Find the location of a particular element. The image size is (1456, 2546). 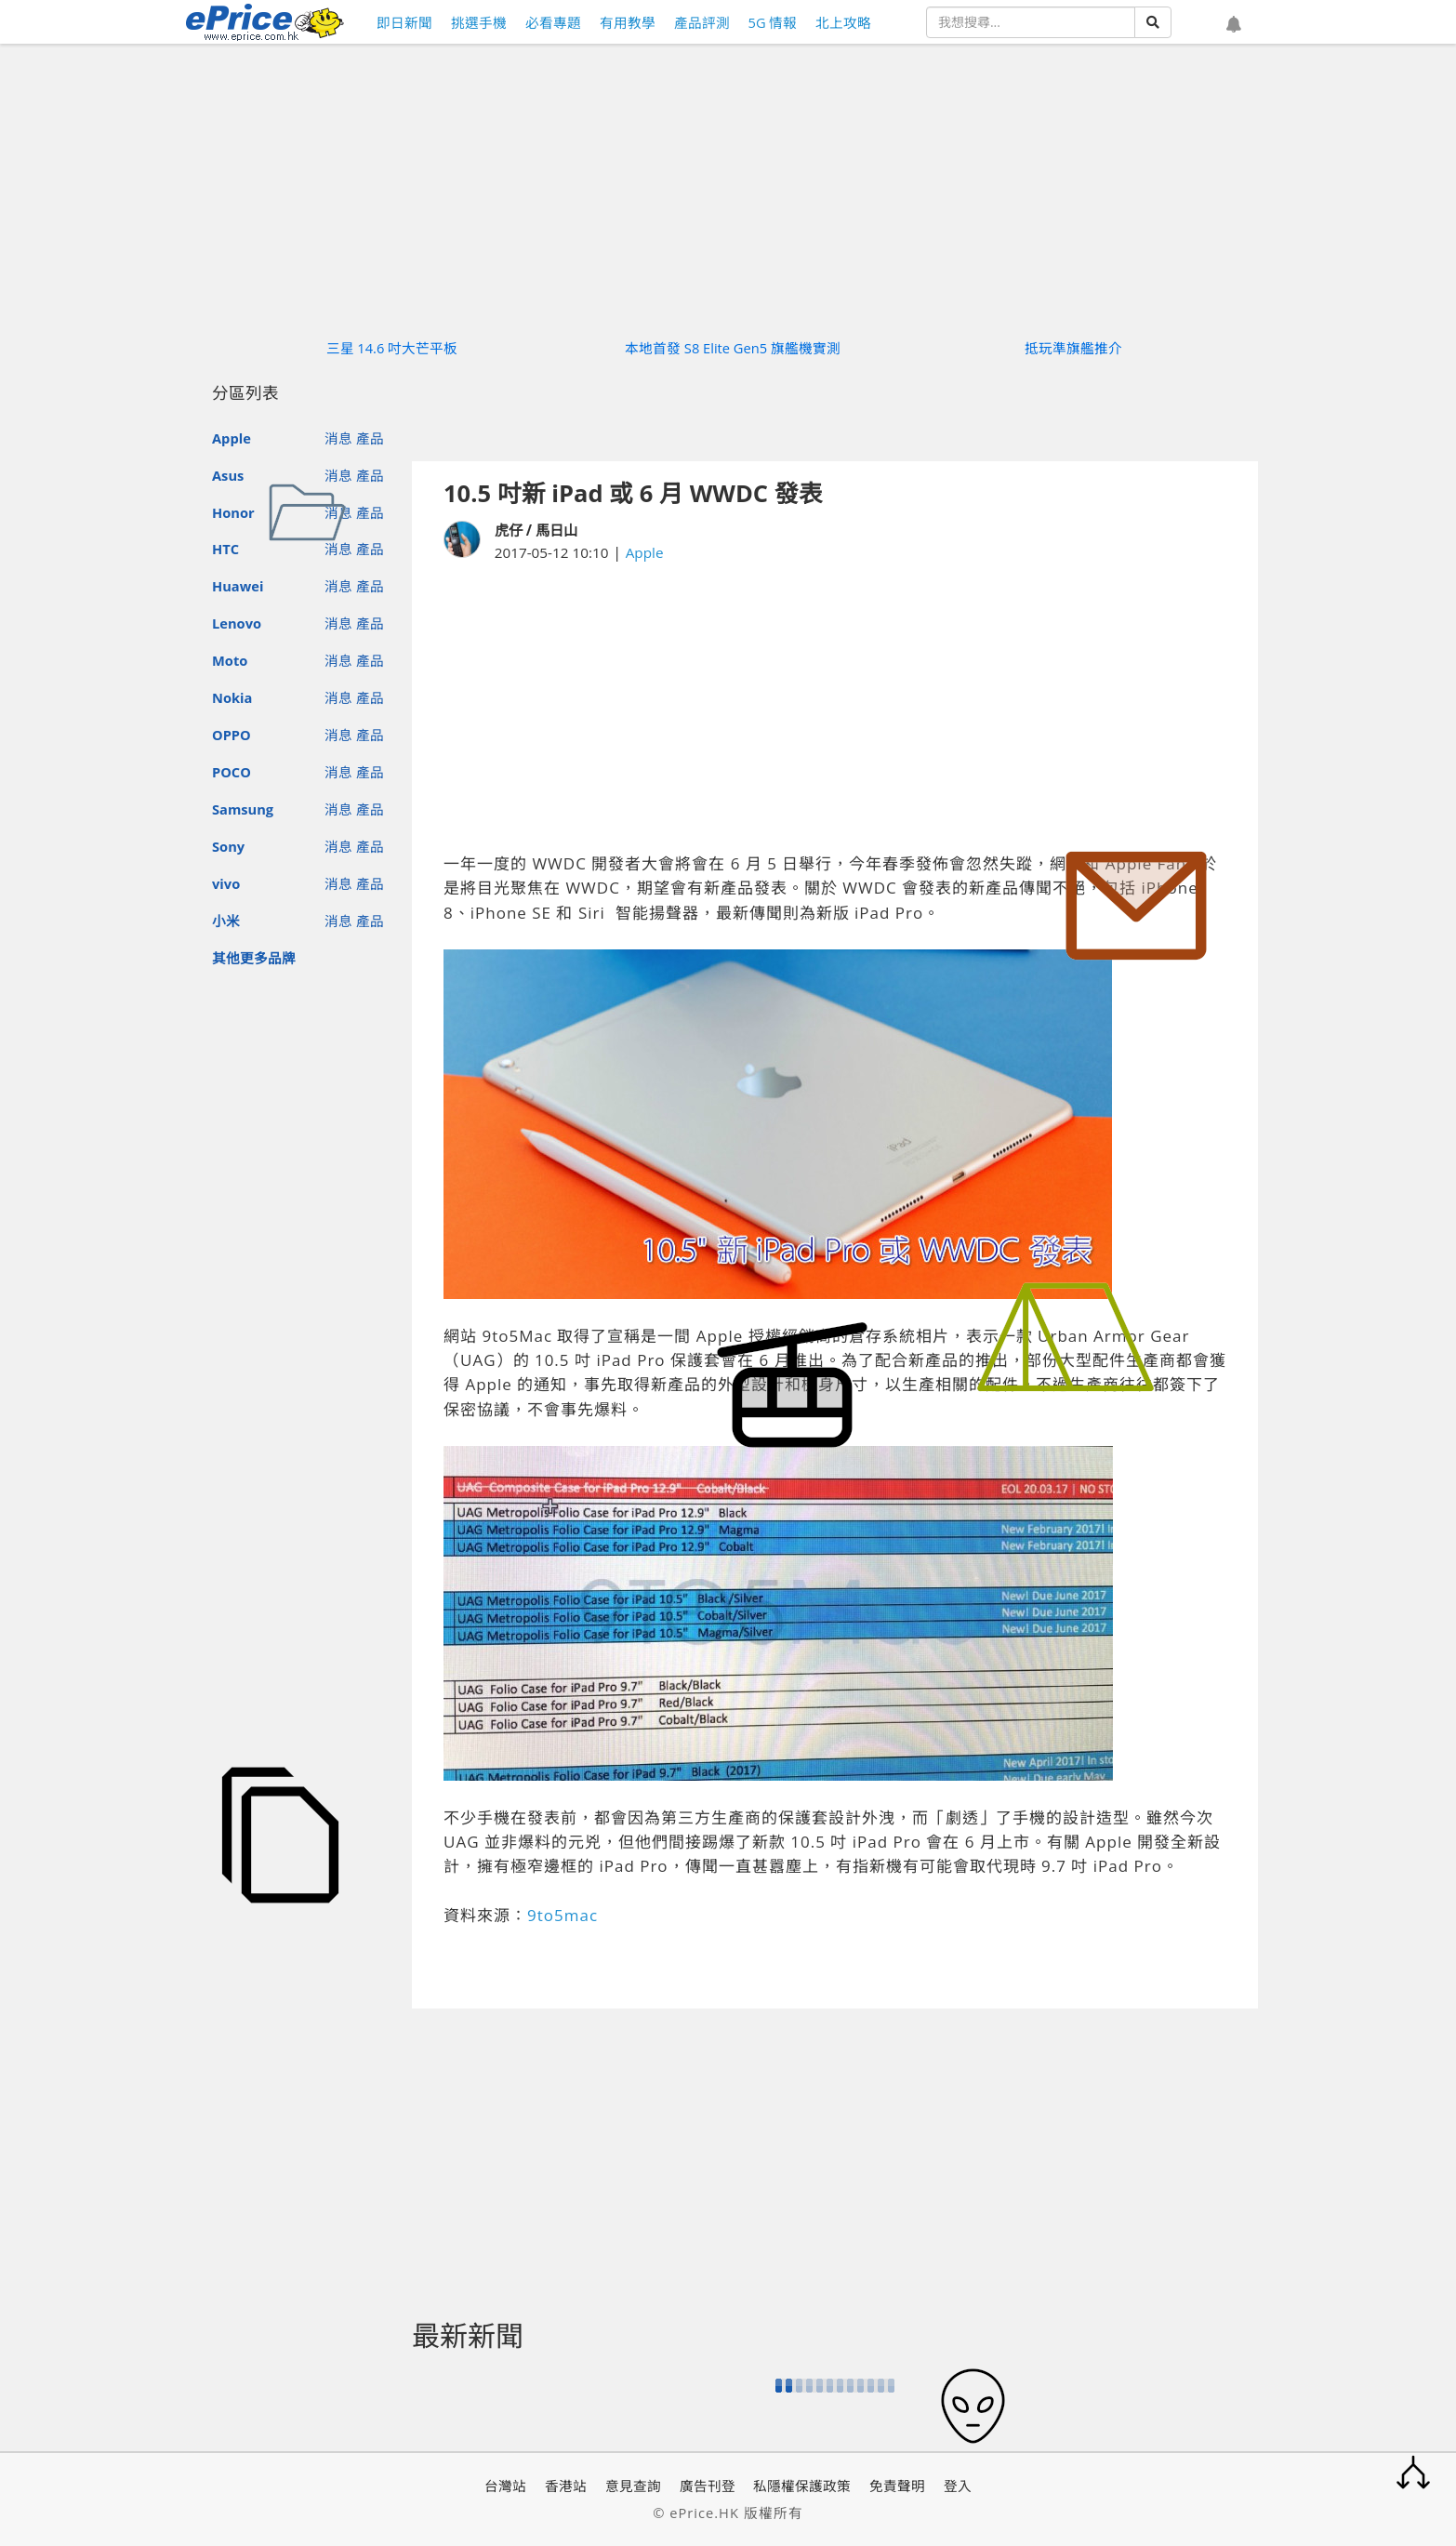

copy to clipboard is located at coordinates (280, 1835).